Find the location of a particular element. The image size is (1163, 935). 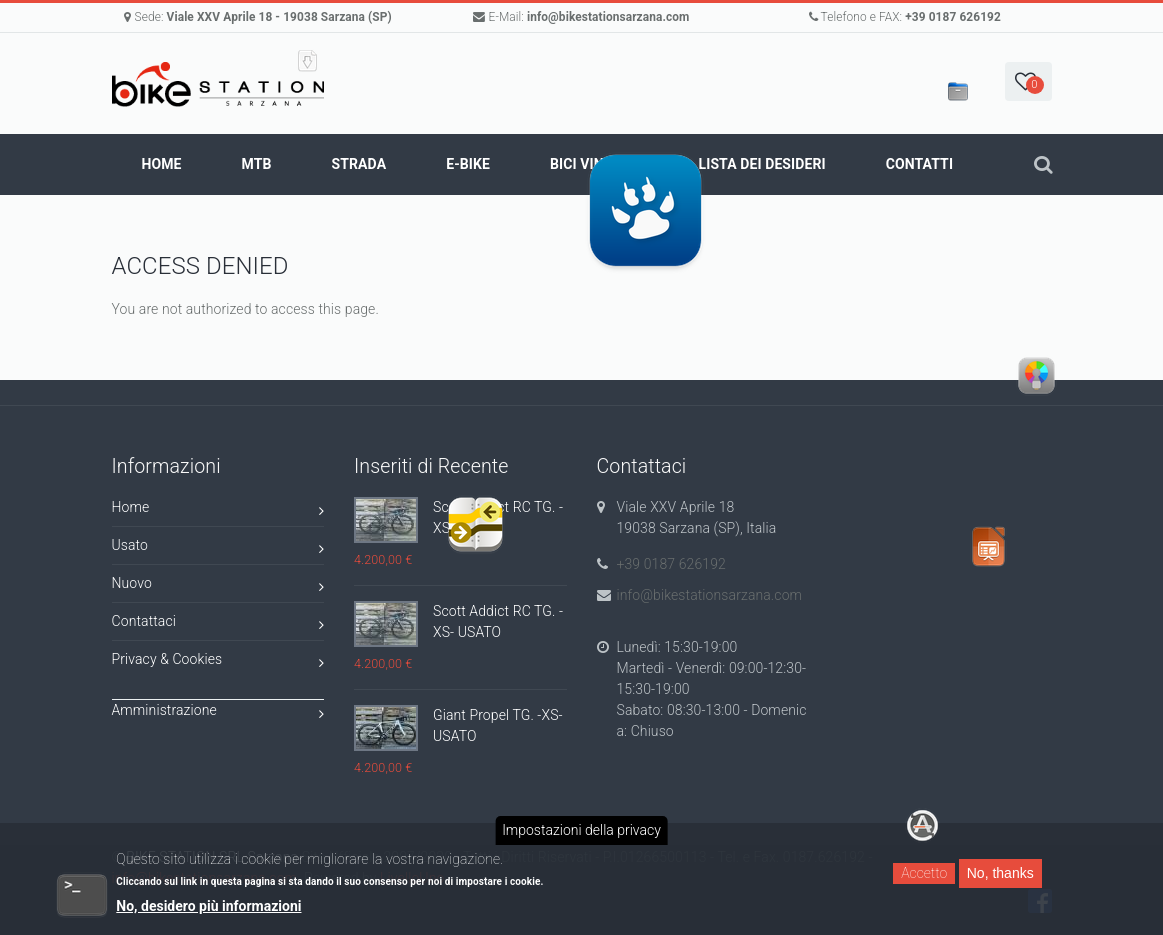

open the software updater application is located at coordinates (922, 825).